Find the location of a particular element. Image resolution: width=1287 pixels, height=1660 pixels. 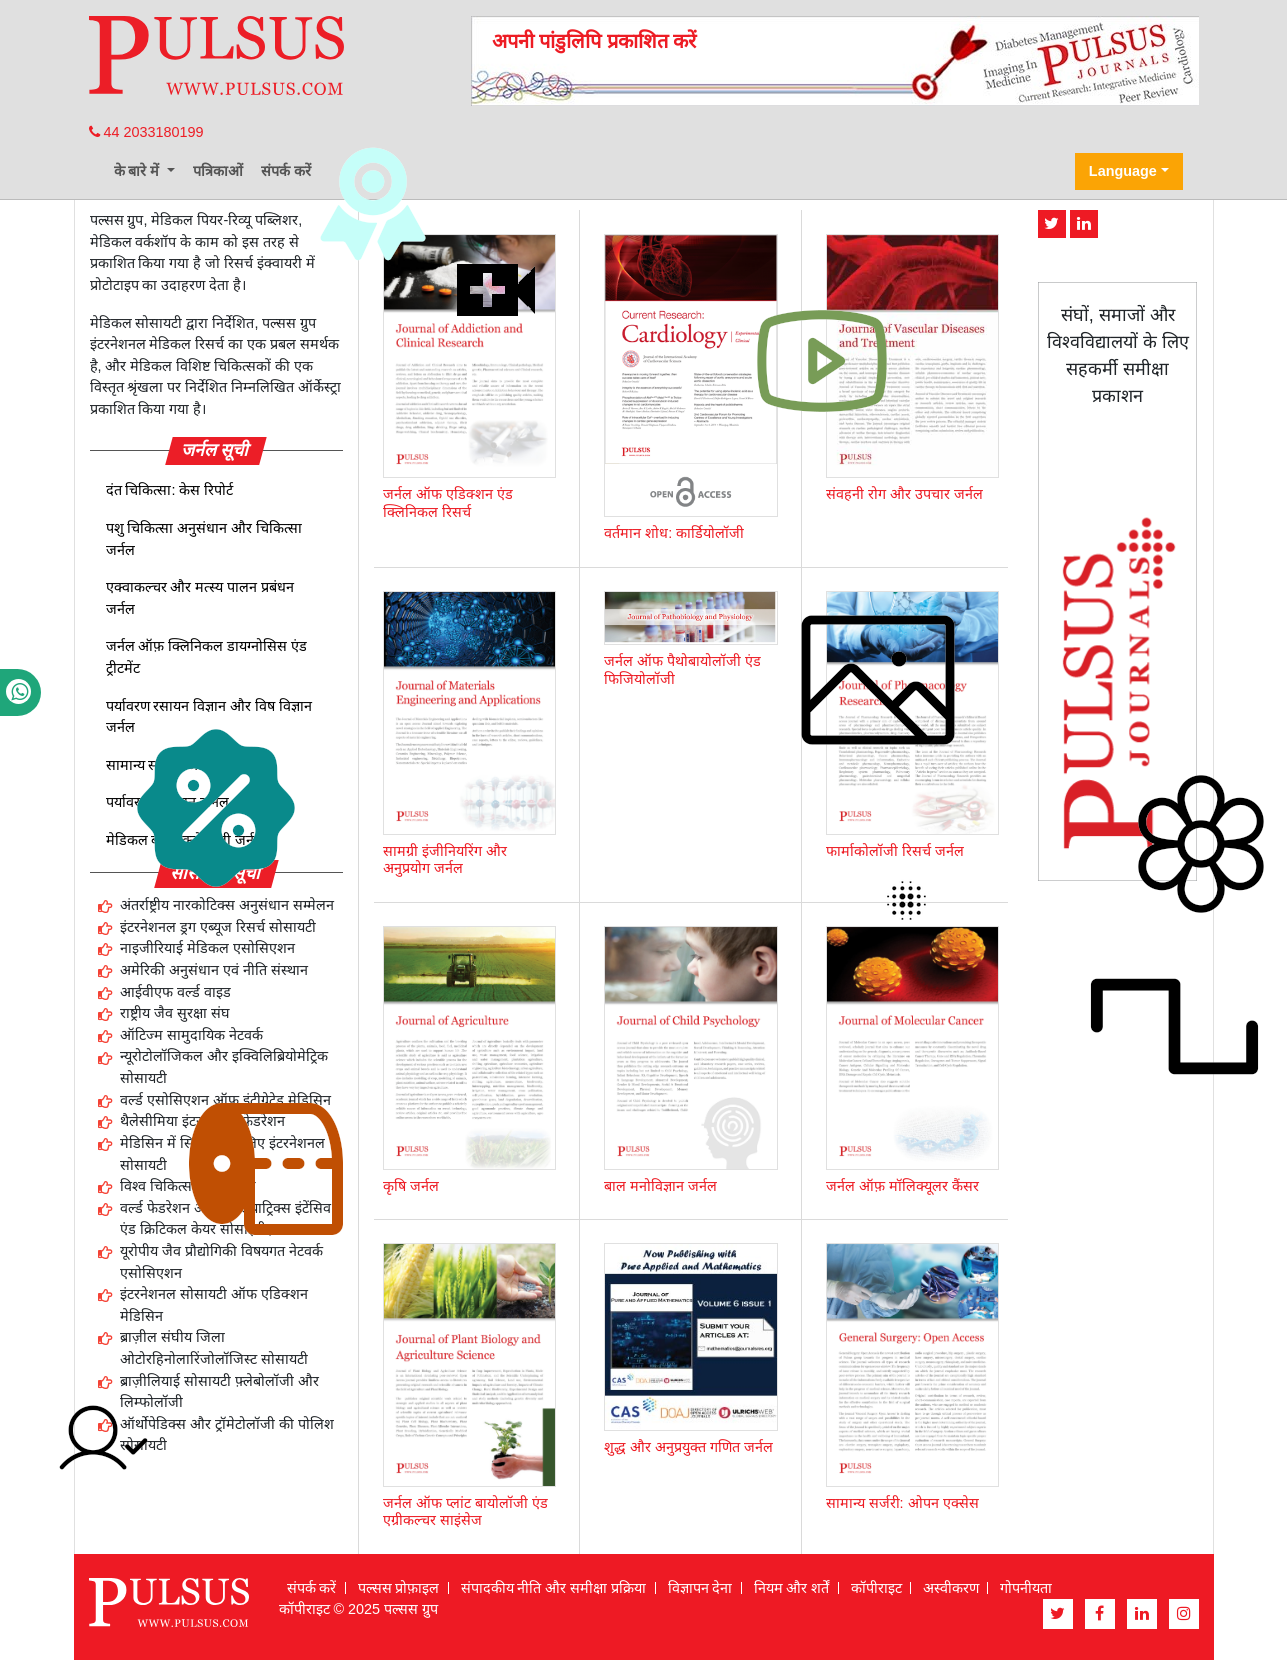

bathroom or restroom location indicator is located at coordinates (266, 1169).